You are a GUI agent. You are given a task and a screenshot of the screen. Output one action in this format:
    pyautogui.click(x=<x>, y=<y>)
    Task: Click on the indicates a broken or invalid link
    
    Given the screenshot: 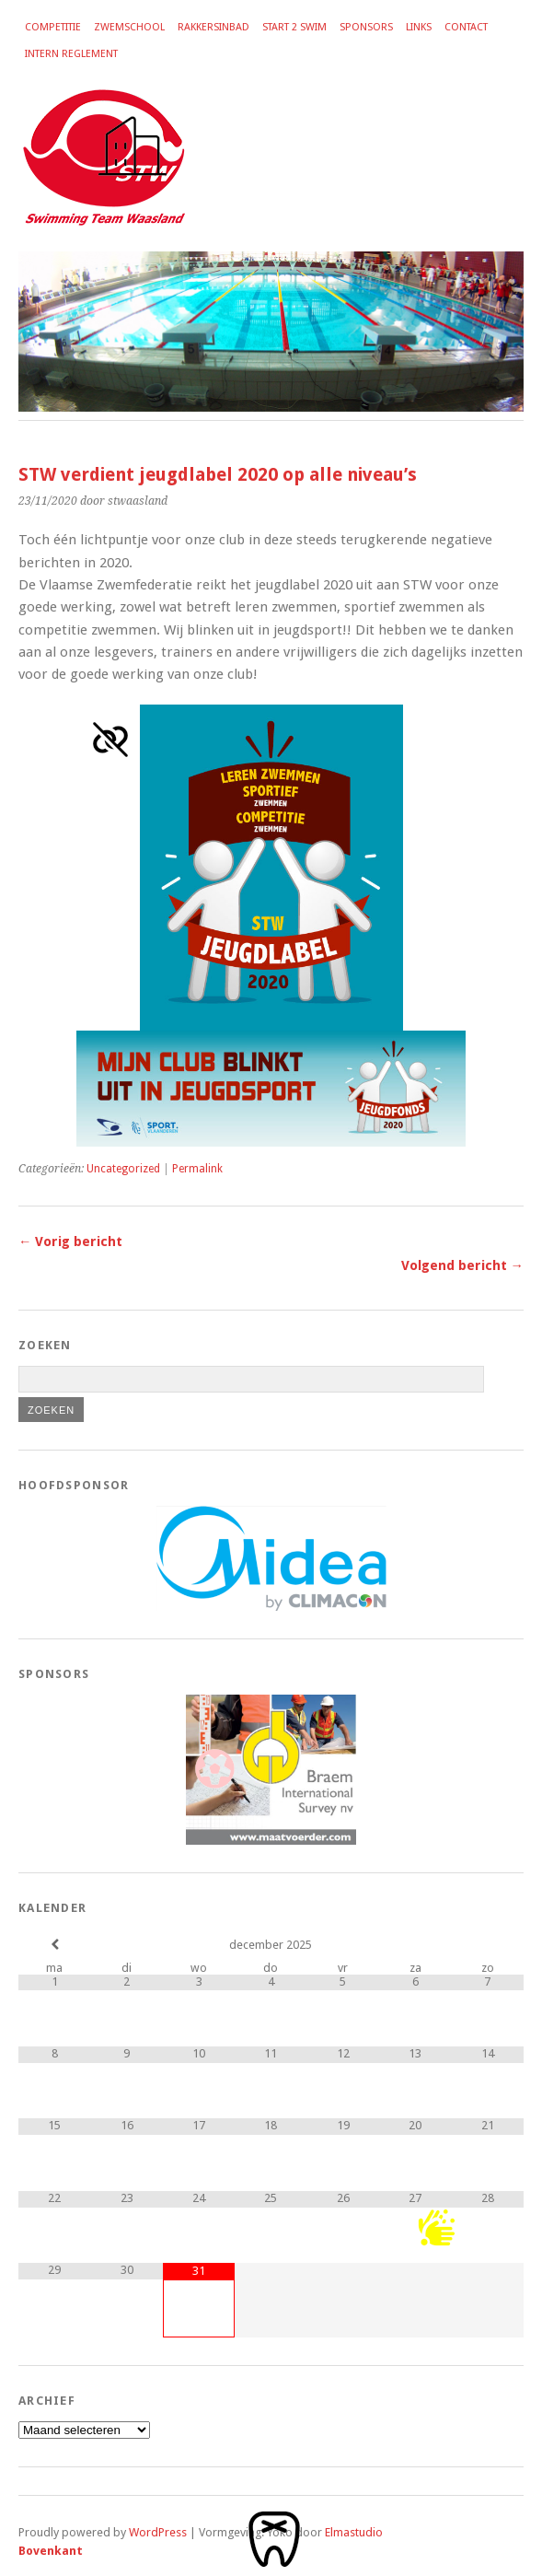 What is the action you would take?
    pyautogui.click(x=110, y=740)
    